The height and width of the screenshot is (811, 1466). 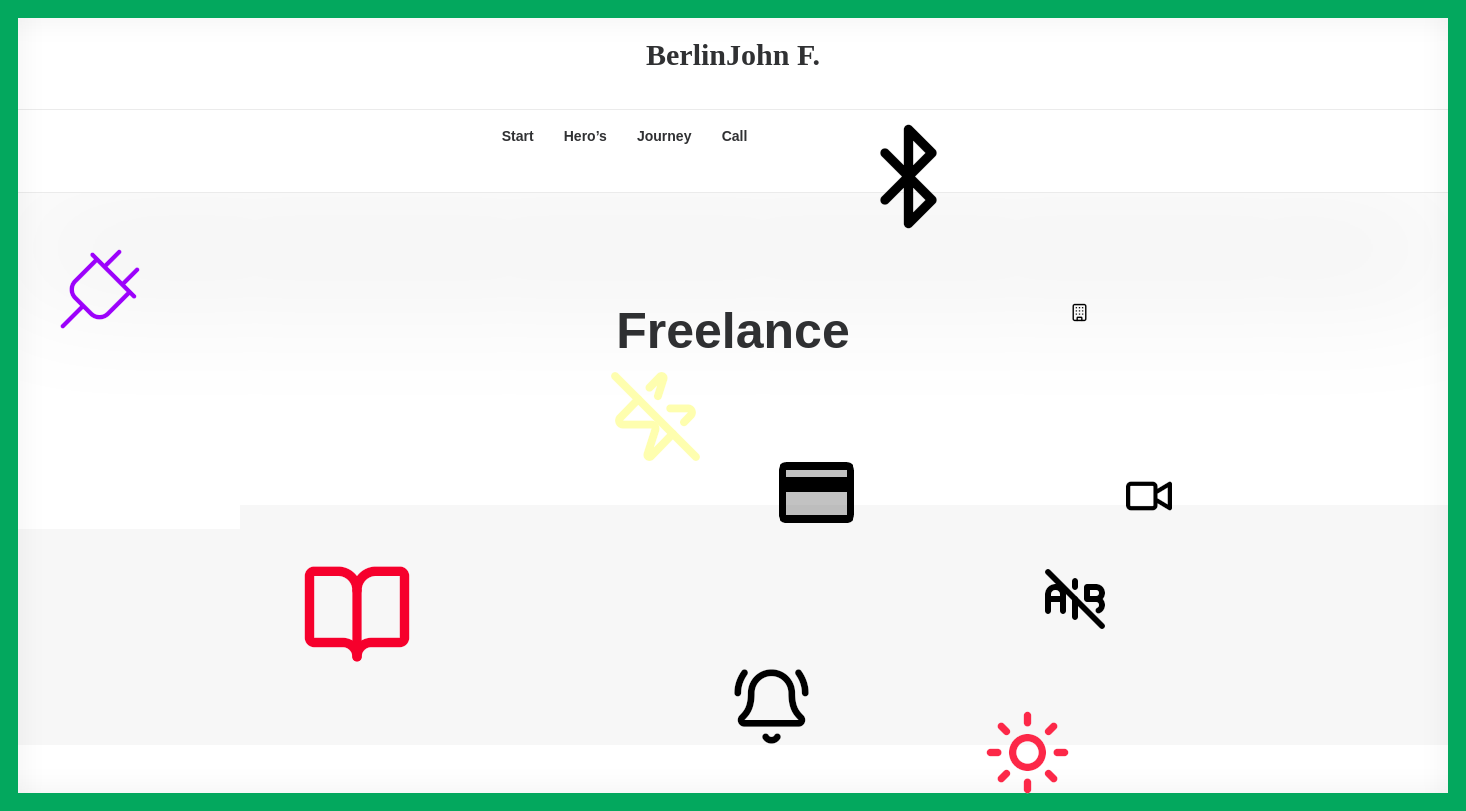 What do you see at coordinates (908, 176) in the screenshot?
I see `toggle bluetooth connectivity on or off` at bounding box center [908, 176].